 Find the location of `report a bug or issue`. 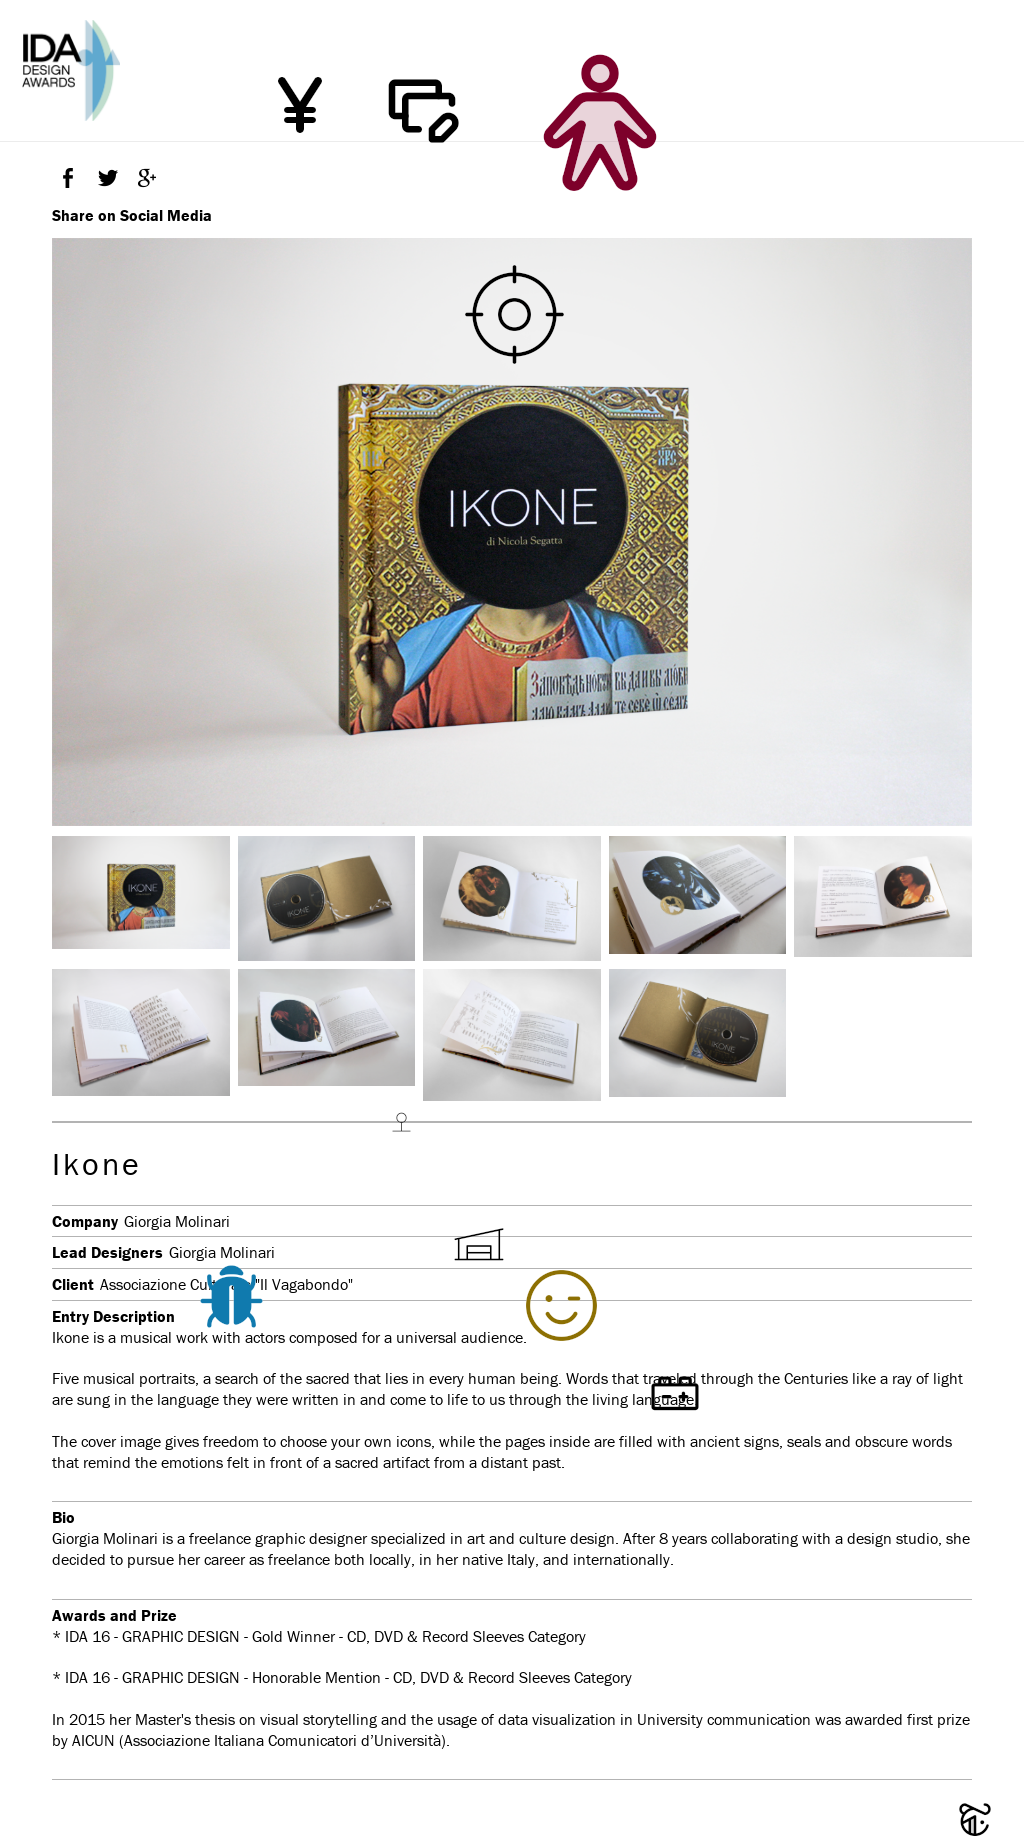

report a bug or issue is located at coordinates (231, 1296).